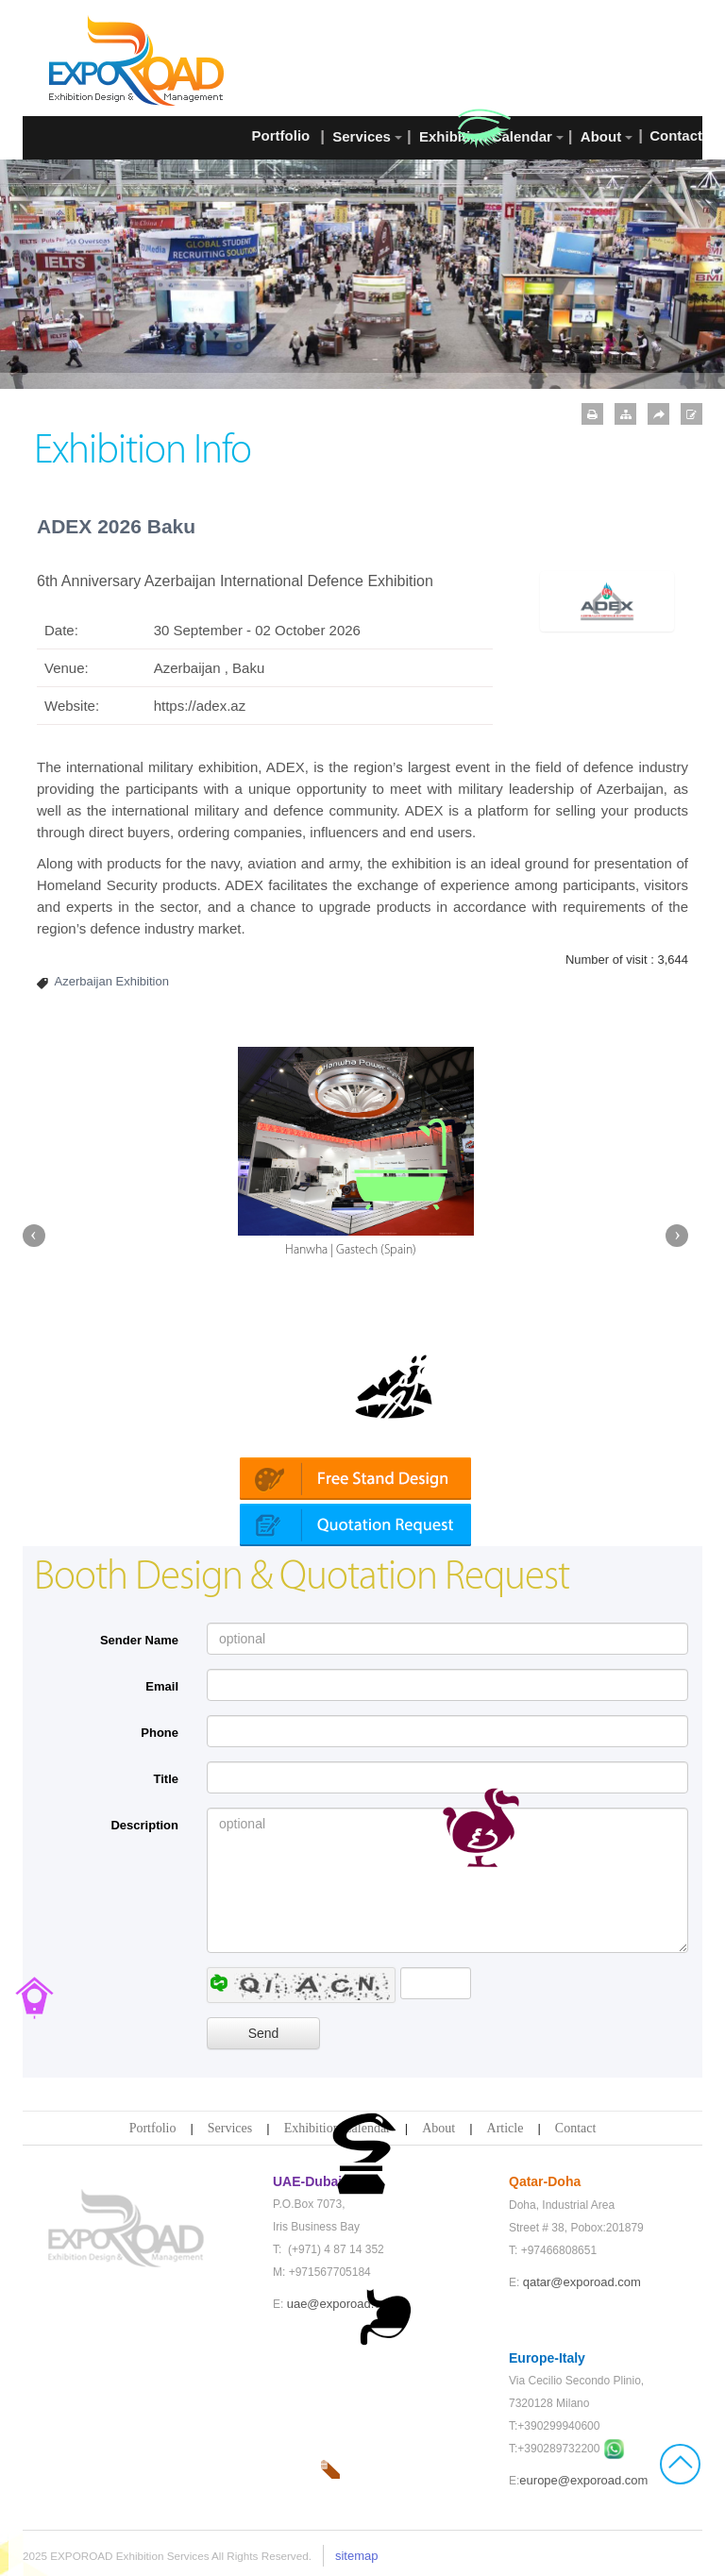 The height and width of the screenshot is (2576, 725). Describe the element at coordinates (481, 1827) in the screenshot. I see `dodo bird icon for extinct species or wildlife game` at that location.